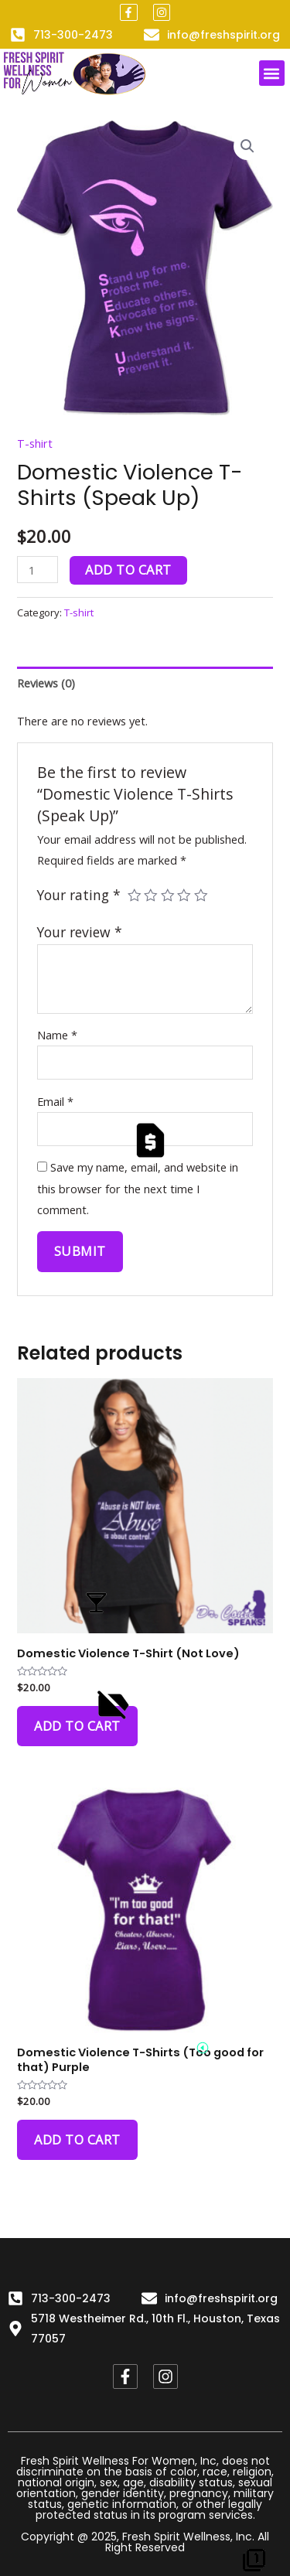 The width and height of the screenshot is (290, 2576). Describe the element at coordinates (150, 1140) in the screenshot. I see `view invoice or payment request` at that location.